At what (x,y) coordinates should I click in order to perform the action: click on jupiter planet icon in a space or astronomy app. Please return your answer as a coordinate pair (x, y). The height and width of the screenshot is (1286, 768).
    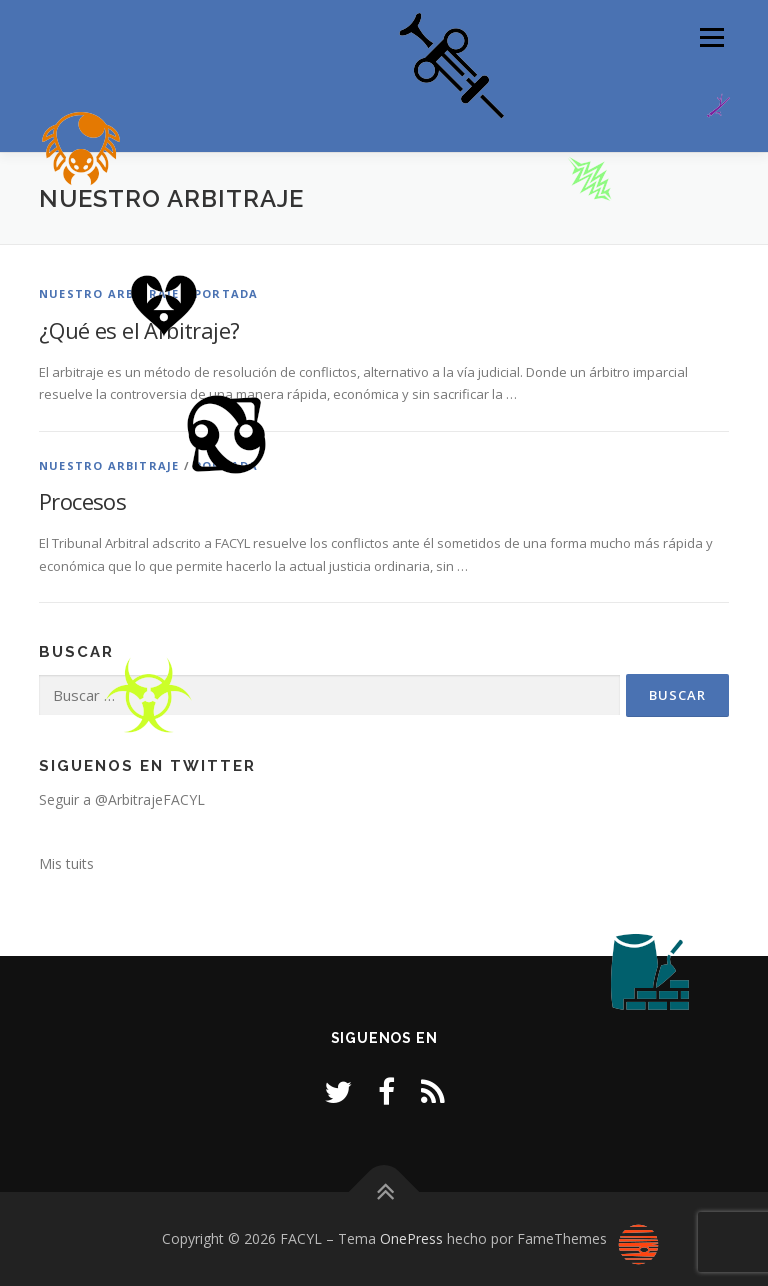
    Looking at the image, I should click on (638, 1244).